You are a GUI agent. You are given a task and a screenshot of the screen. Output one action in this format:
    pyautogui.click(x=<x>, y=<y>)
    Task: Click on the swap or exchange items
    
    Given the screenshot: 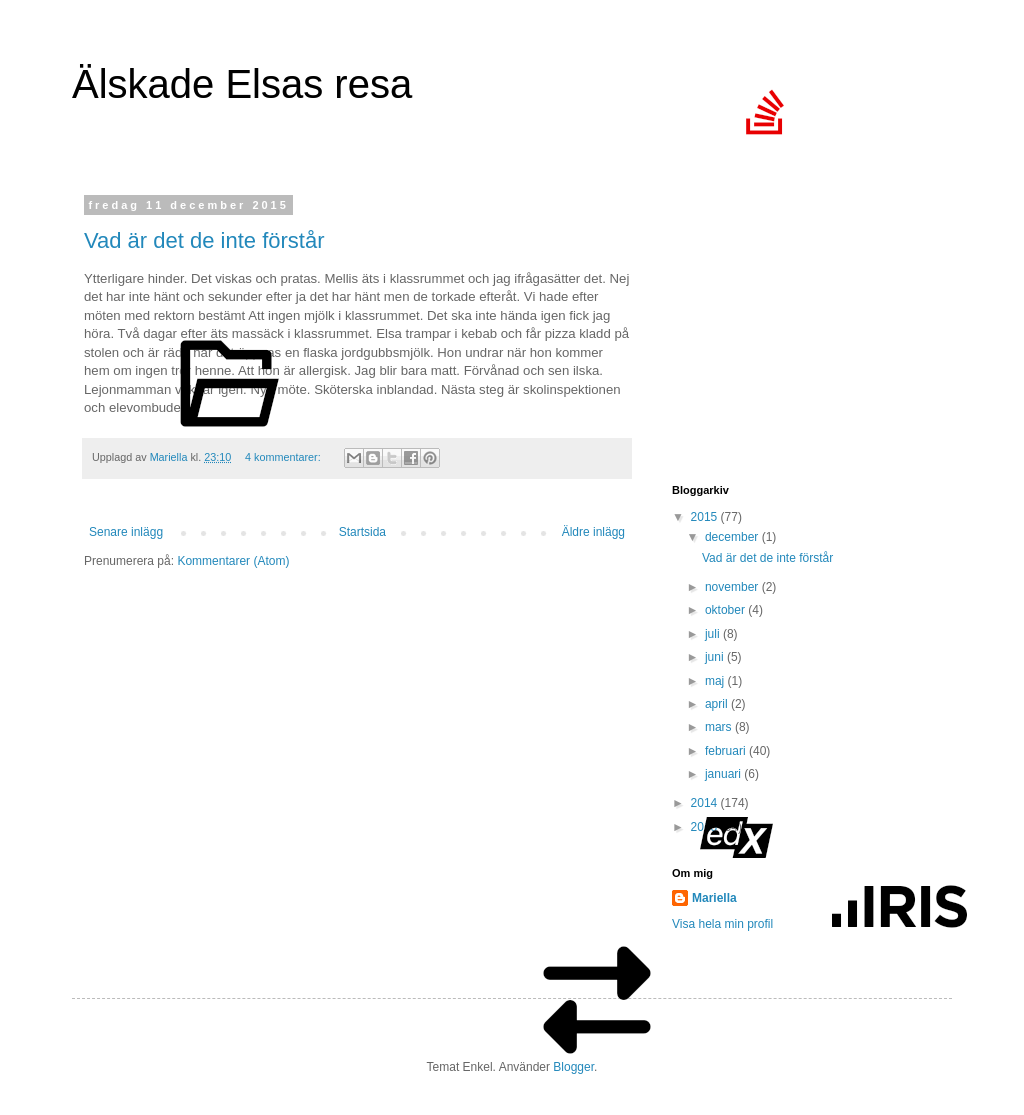 What is the action you would take?
    pyautogui.click(x=597, y=1000)
    